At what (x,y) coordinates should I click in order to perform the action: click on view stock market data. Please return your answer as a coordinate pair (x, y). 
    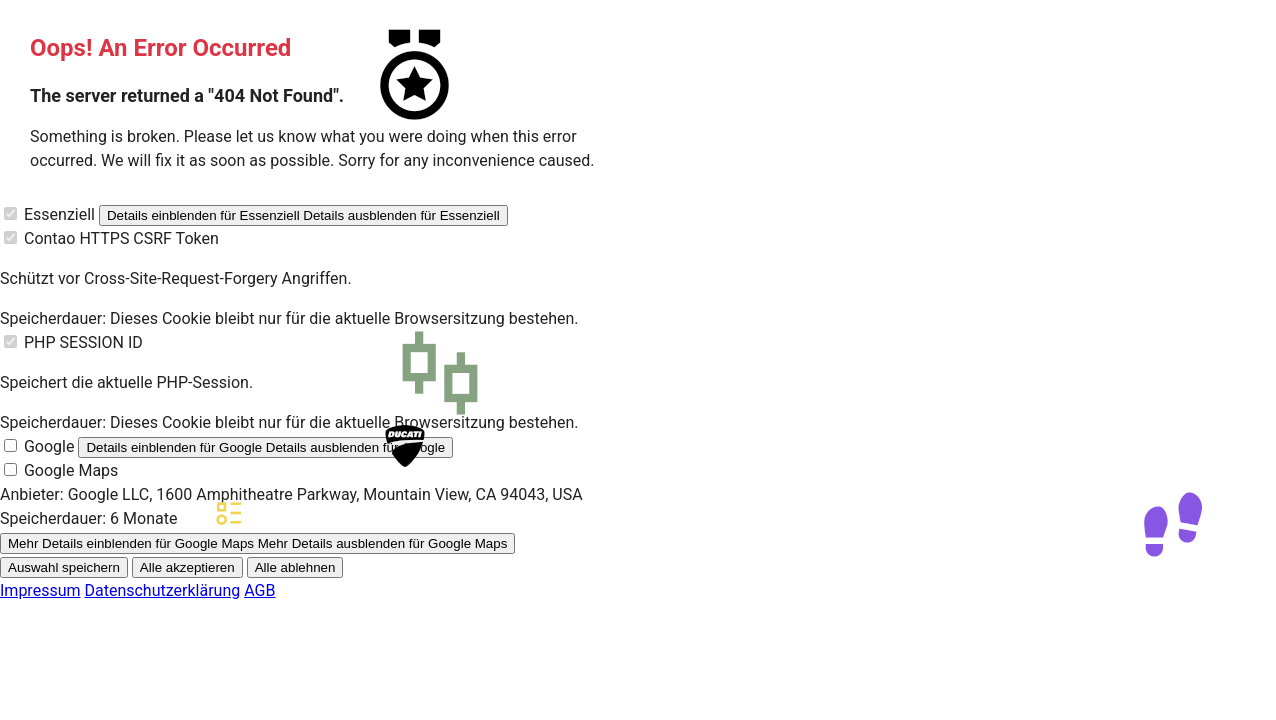
    Looking at the image, I should click on (440, 373).